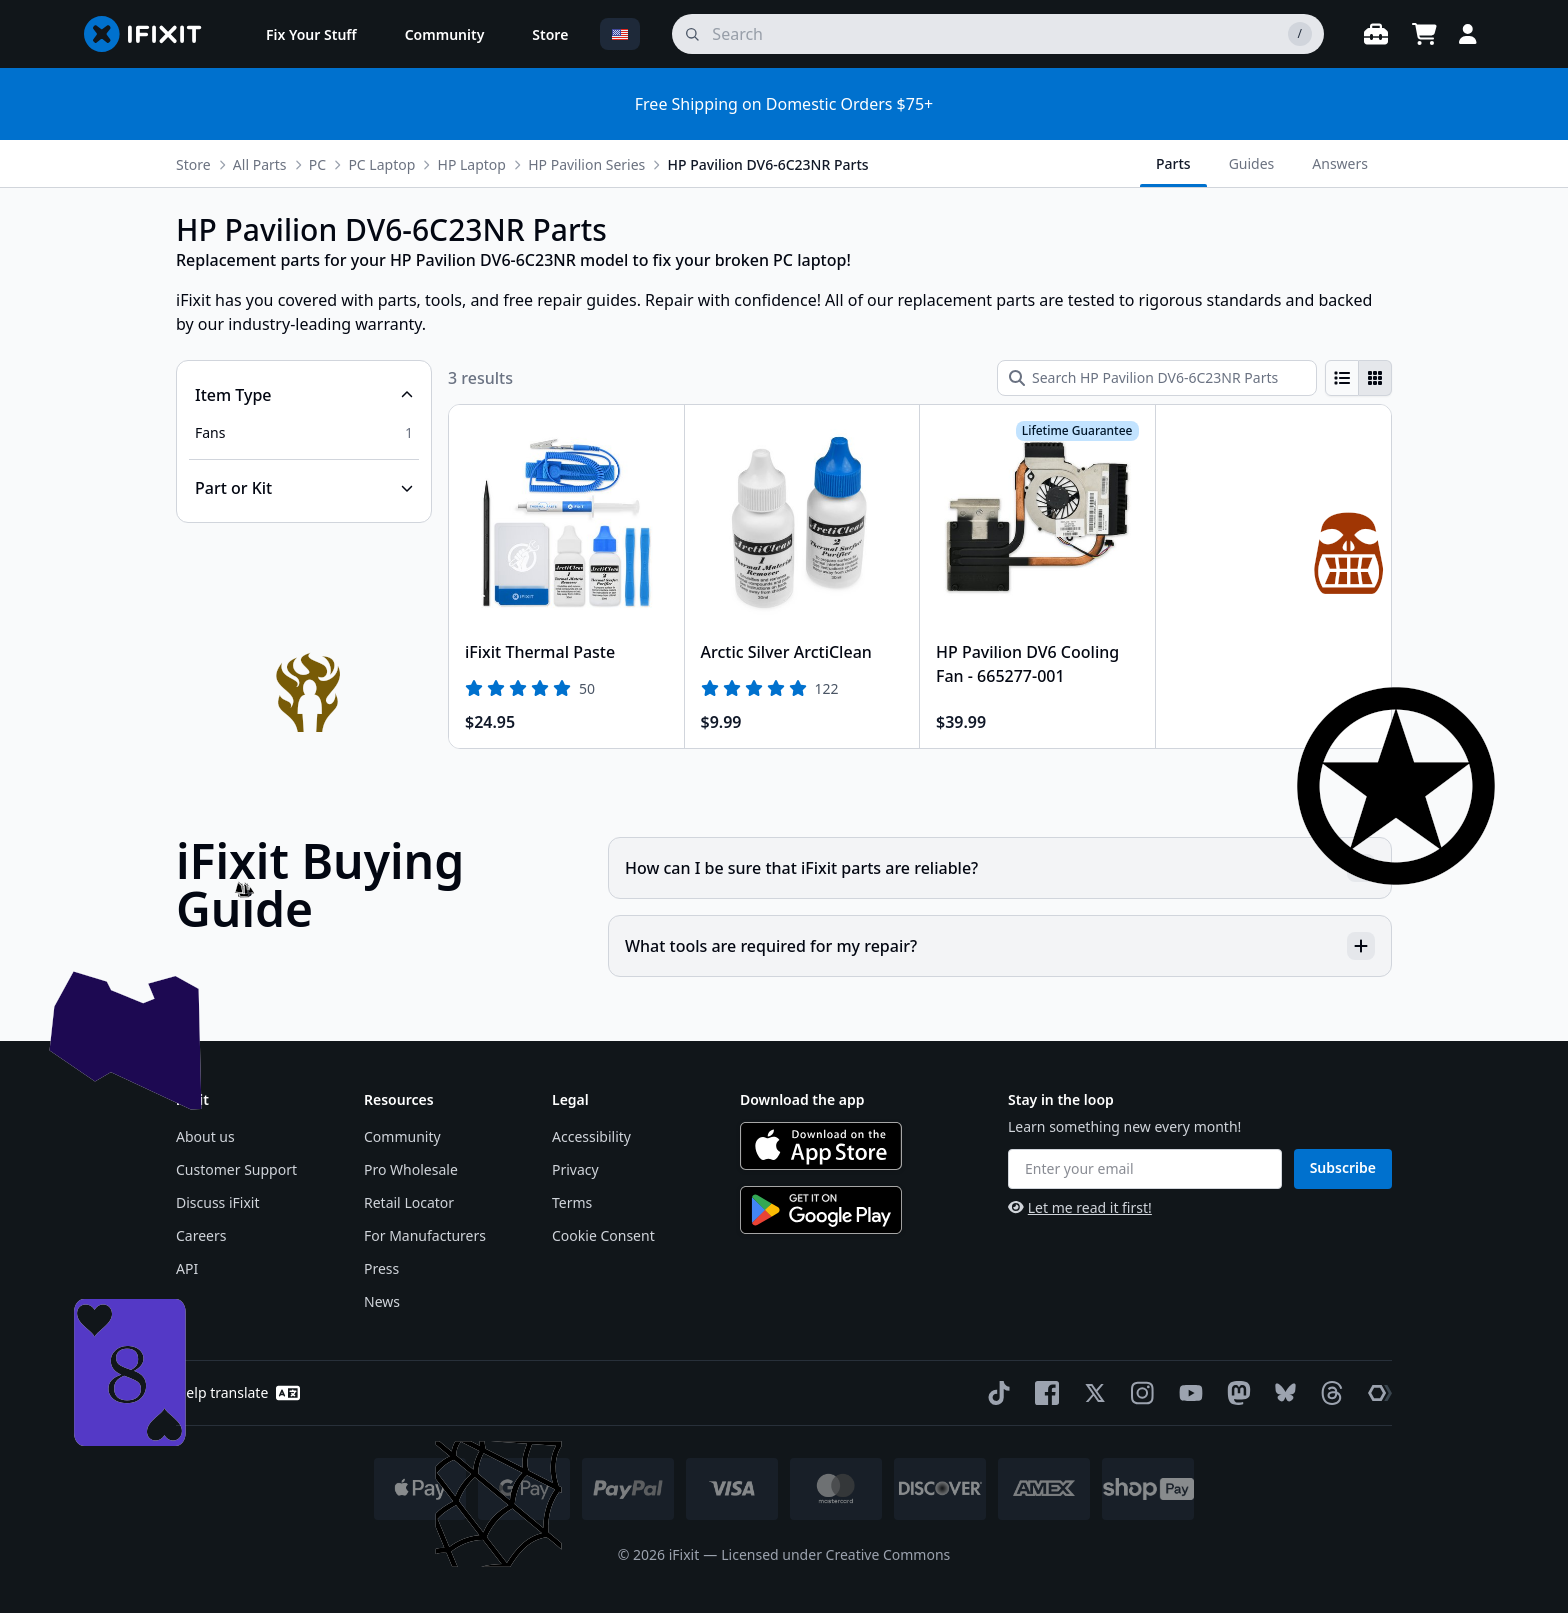  Describe the element at coordinates (244, 889) in the screenshot. I see `fishing activity or minigame` at that location.